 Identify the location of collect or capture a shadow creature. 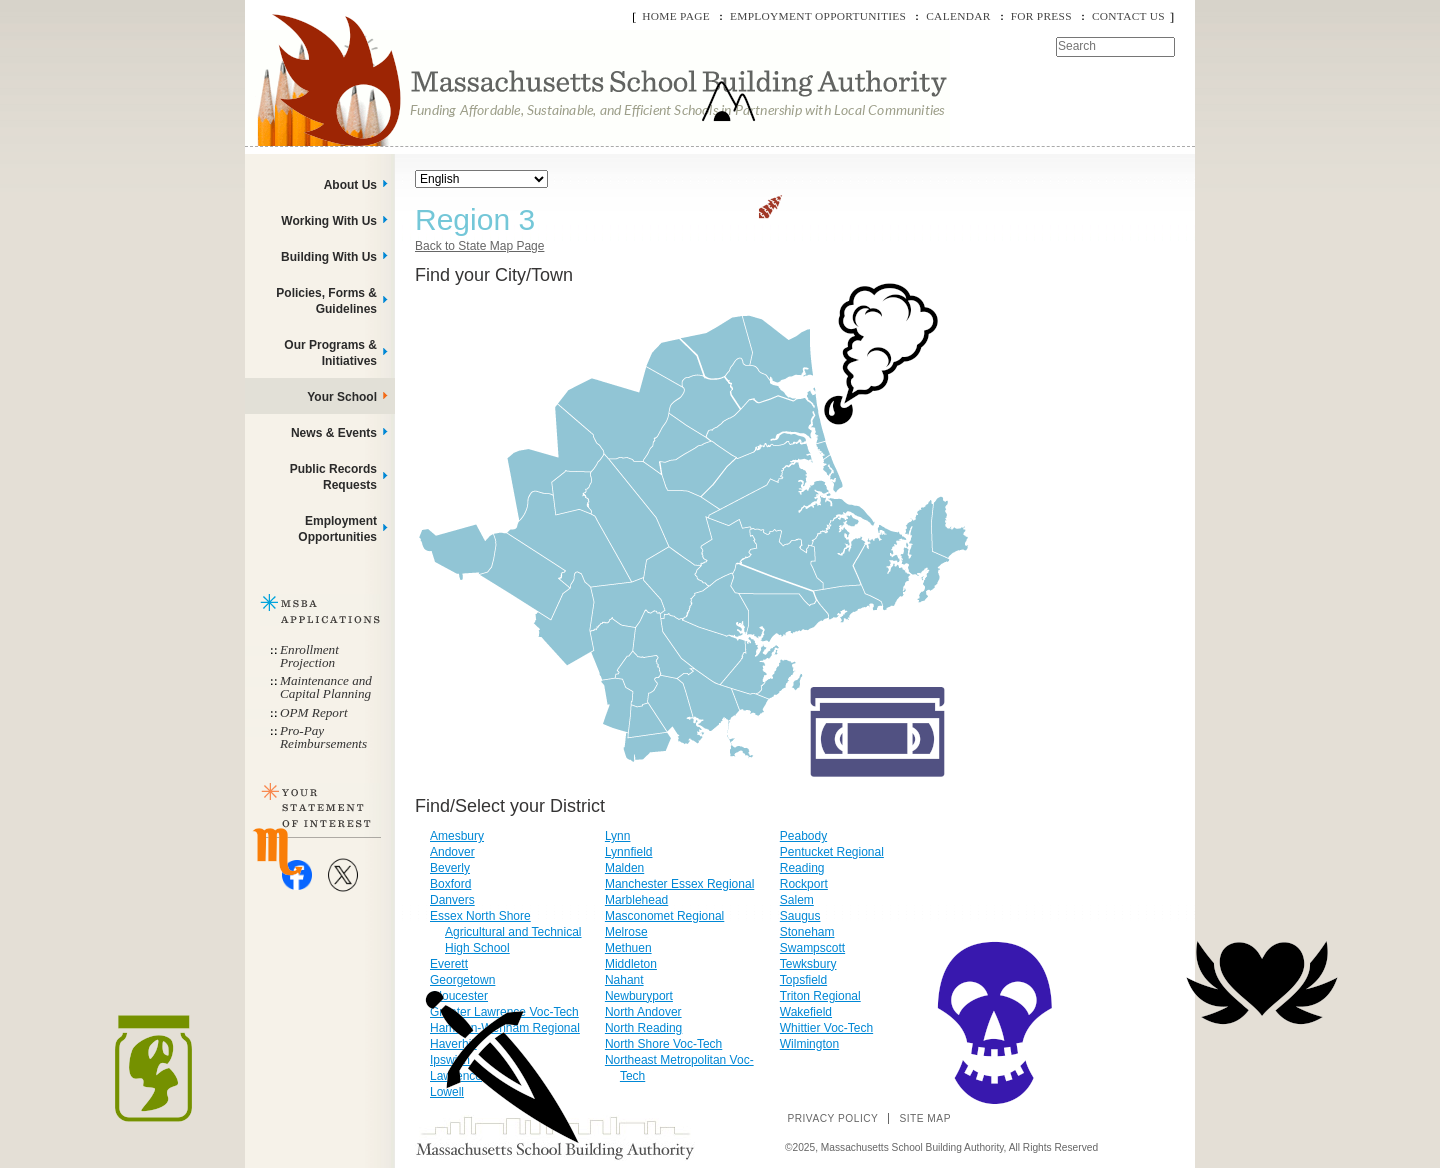
(153, 1068).